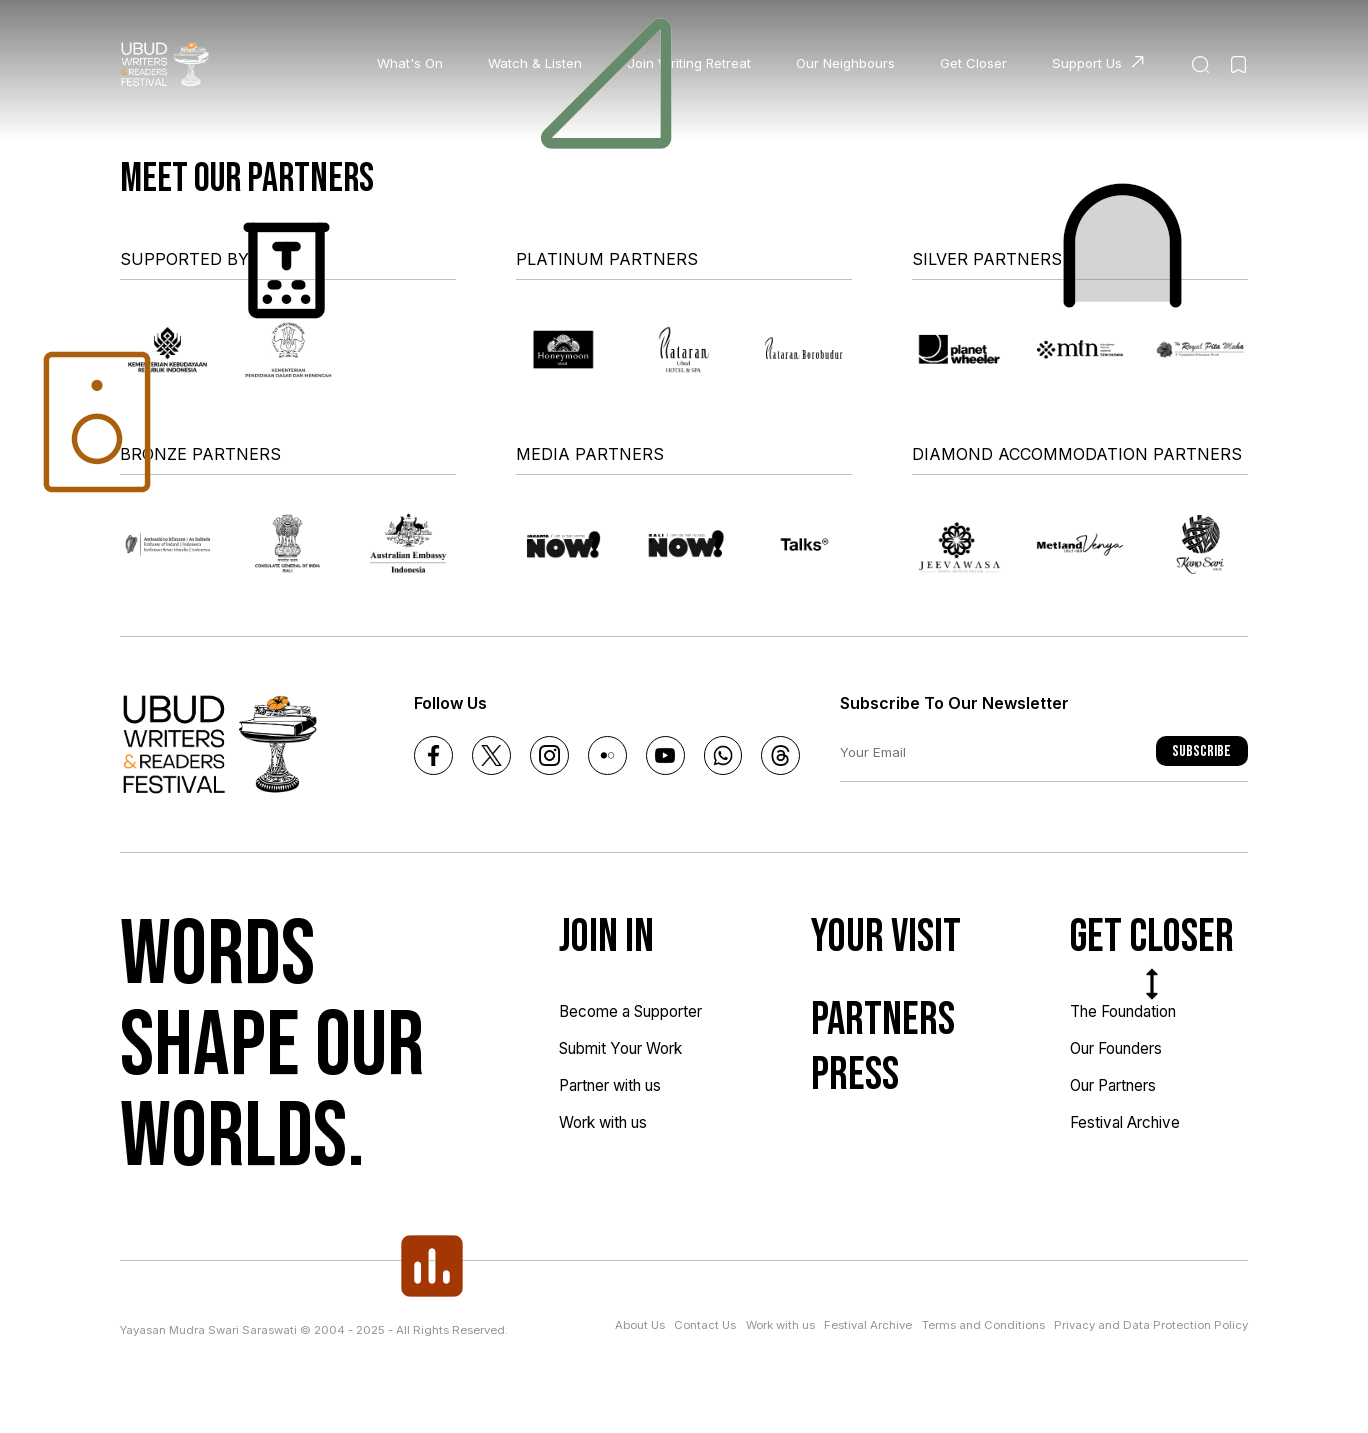 The image size is (1368, 1433). What do you see at coordinates (617, 89) in the screenshot?
I see `indicates no cellular signal available` at bounding box center [617, 89].